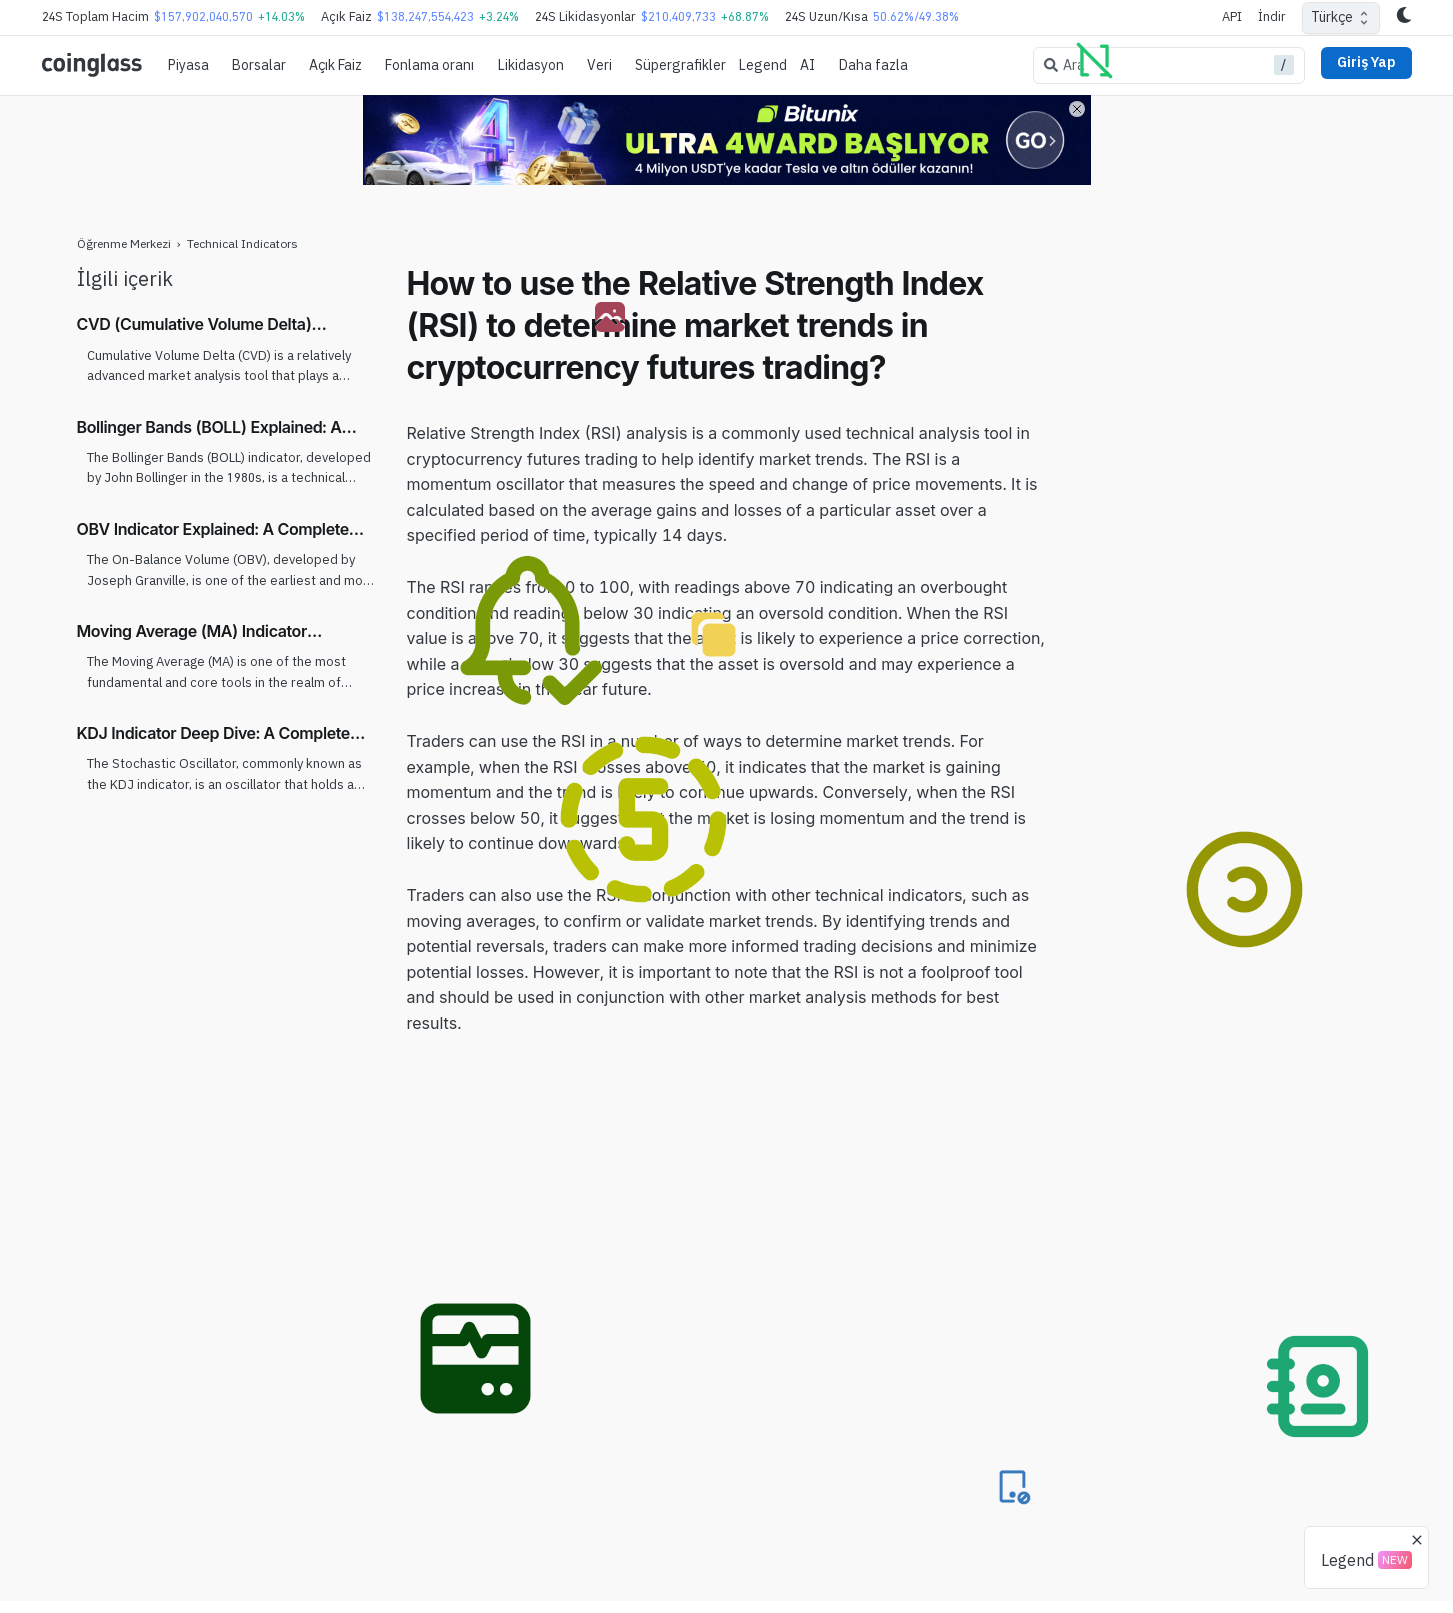  I want to click on view heart rate or vital signs monitor, so click(475, 1358).